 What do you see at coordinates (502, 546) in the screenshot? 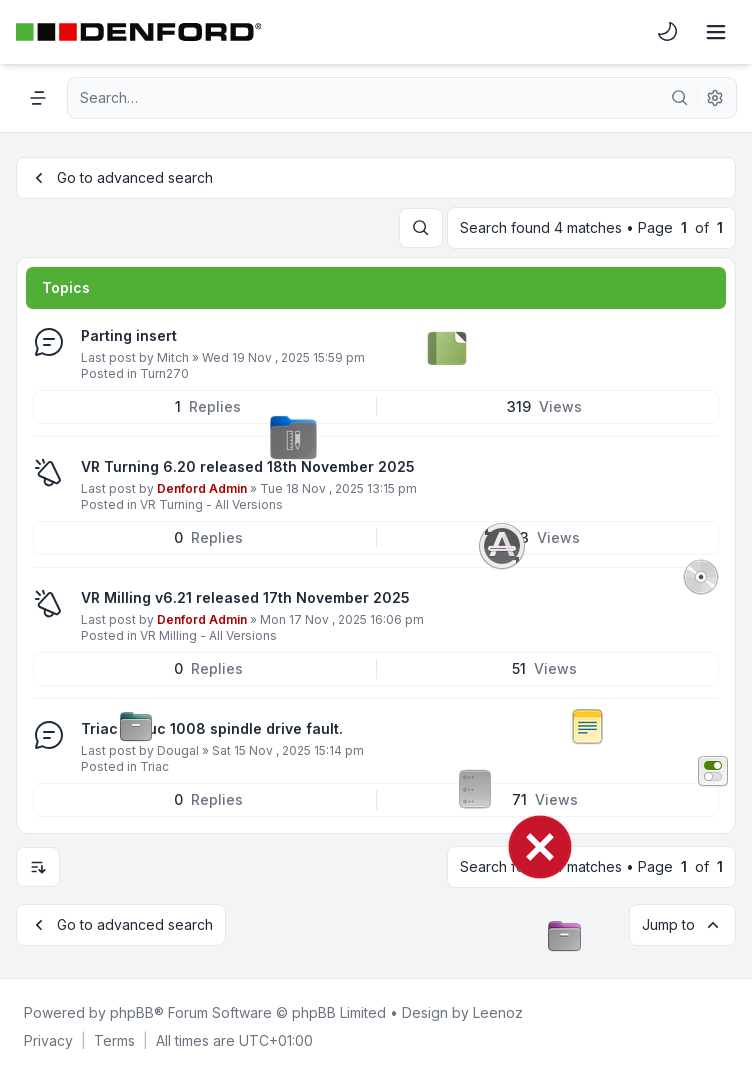
I see `open the software updater application` at bounding box center [502, 546].